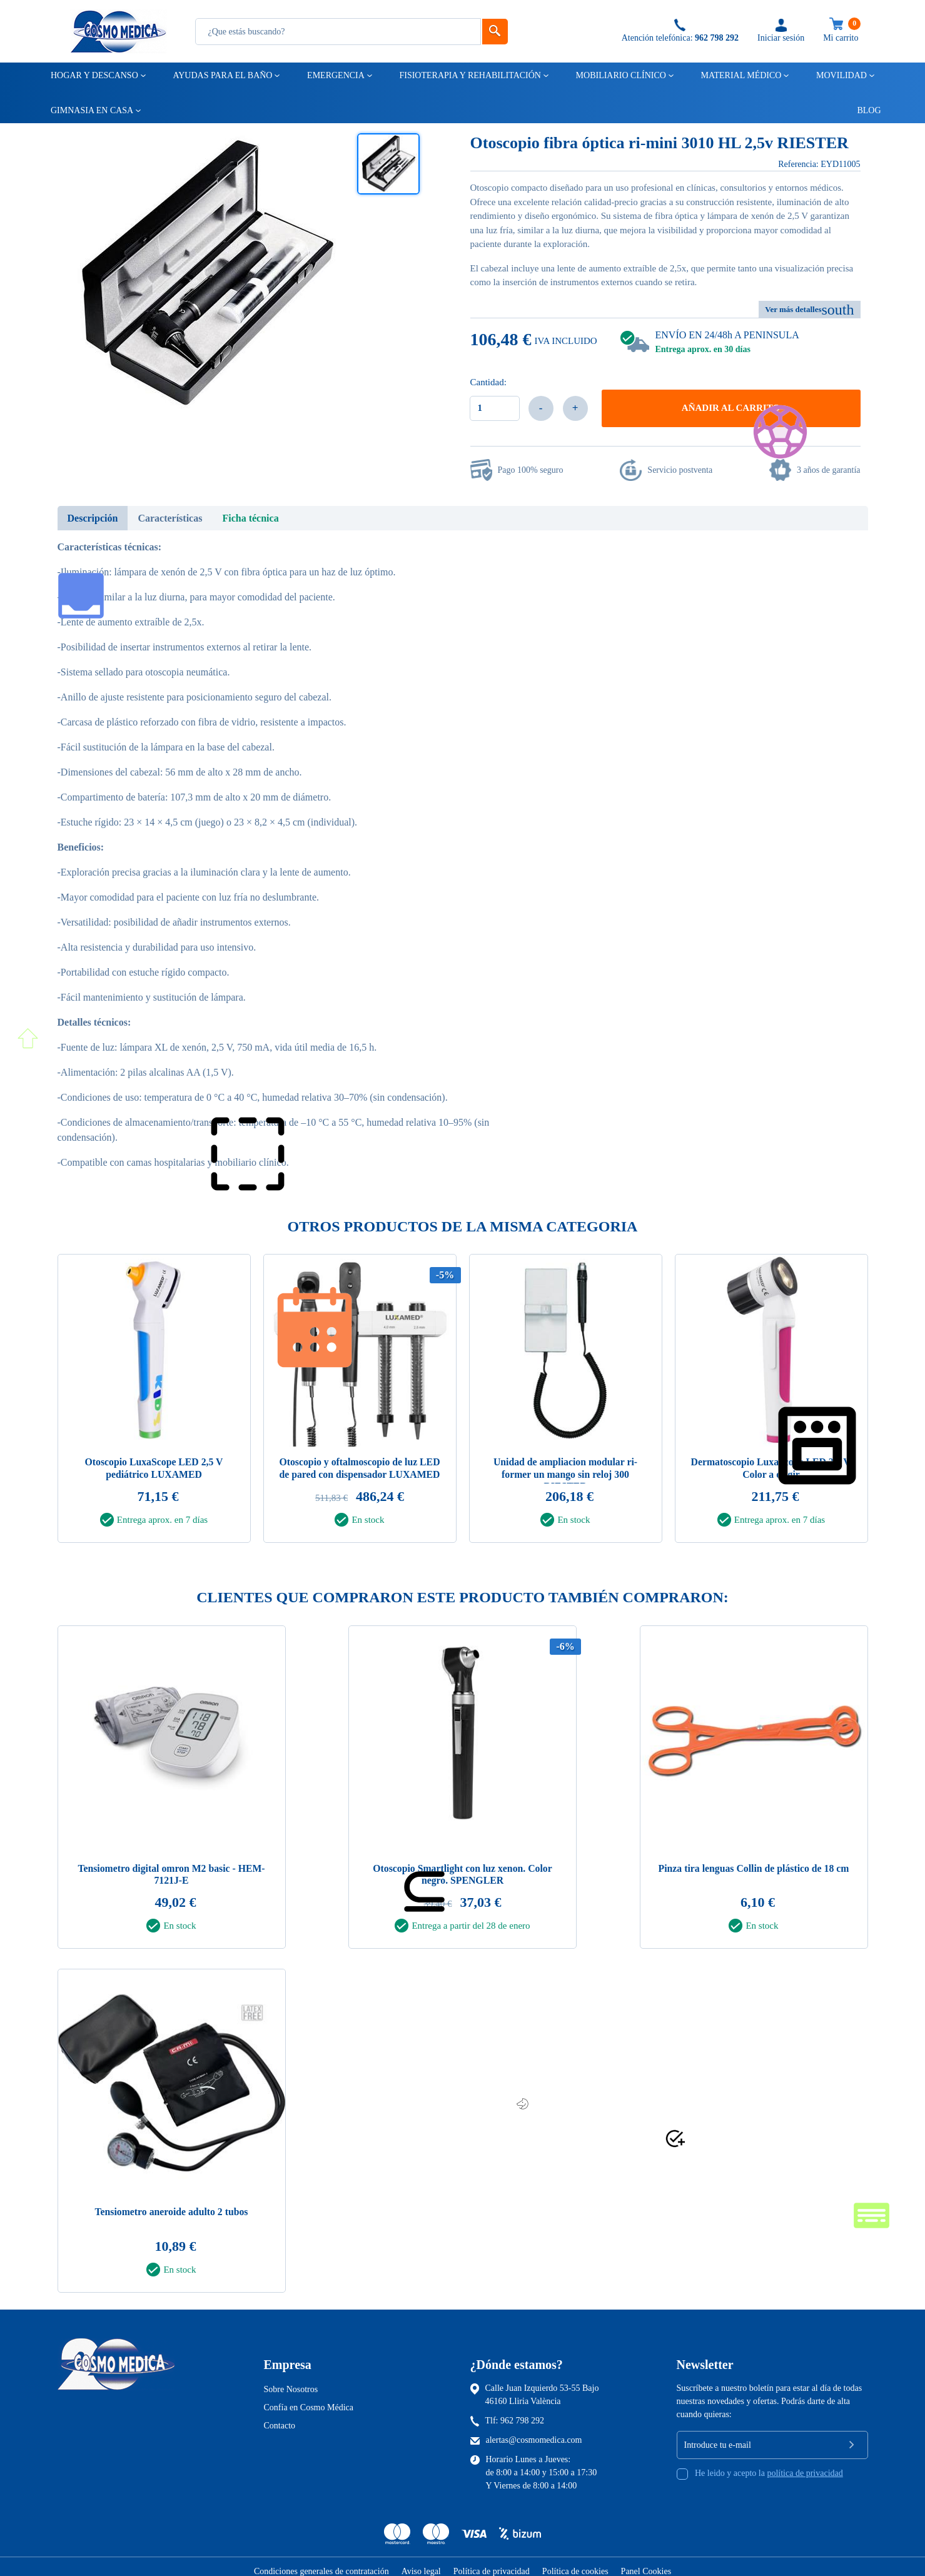 The image size is (925, 2576). What do you see at coordinates (248, 1154) in the screenshot?
I see `make a selection on the canvas` at bounding box center [248, 1154].